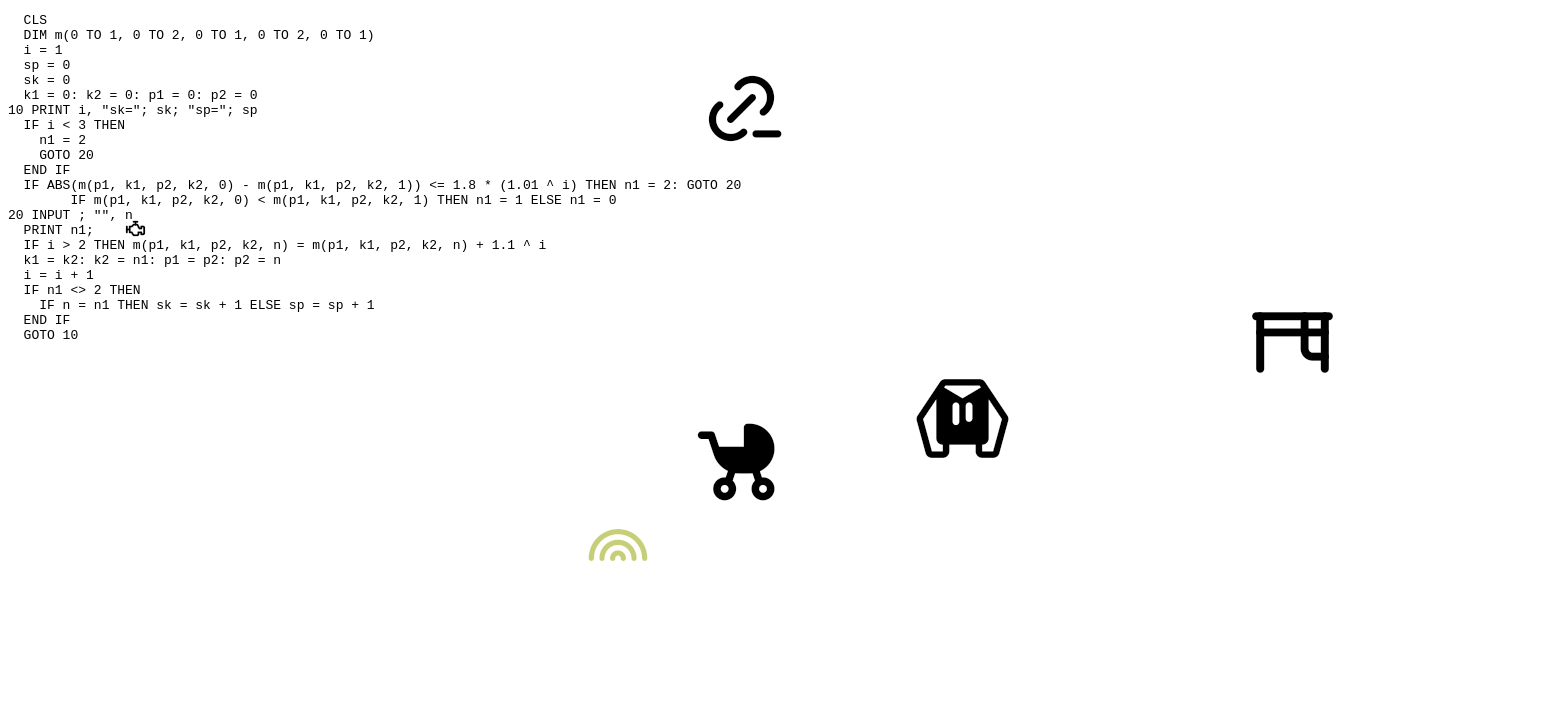  What do you see at coordinates (741, 108) in the screenshot?
I see `remove a link or hyperlink` at bounding box center [741, 108].